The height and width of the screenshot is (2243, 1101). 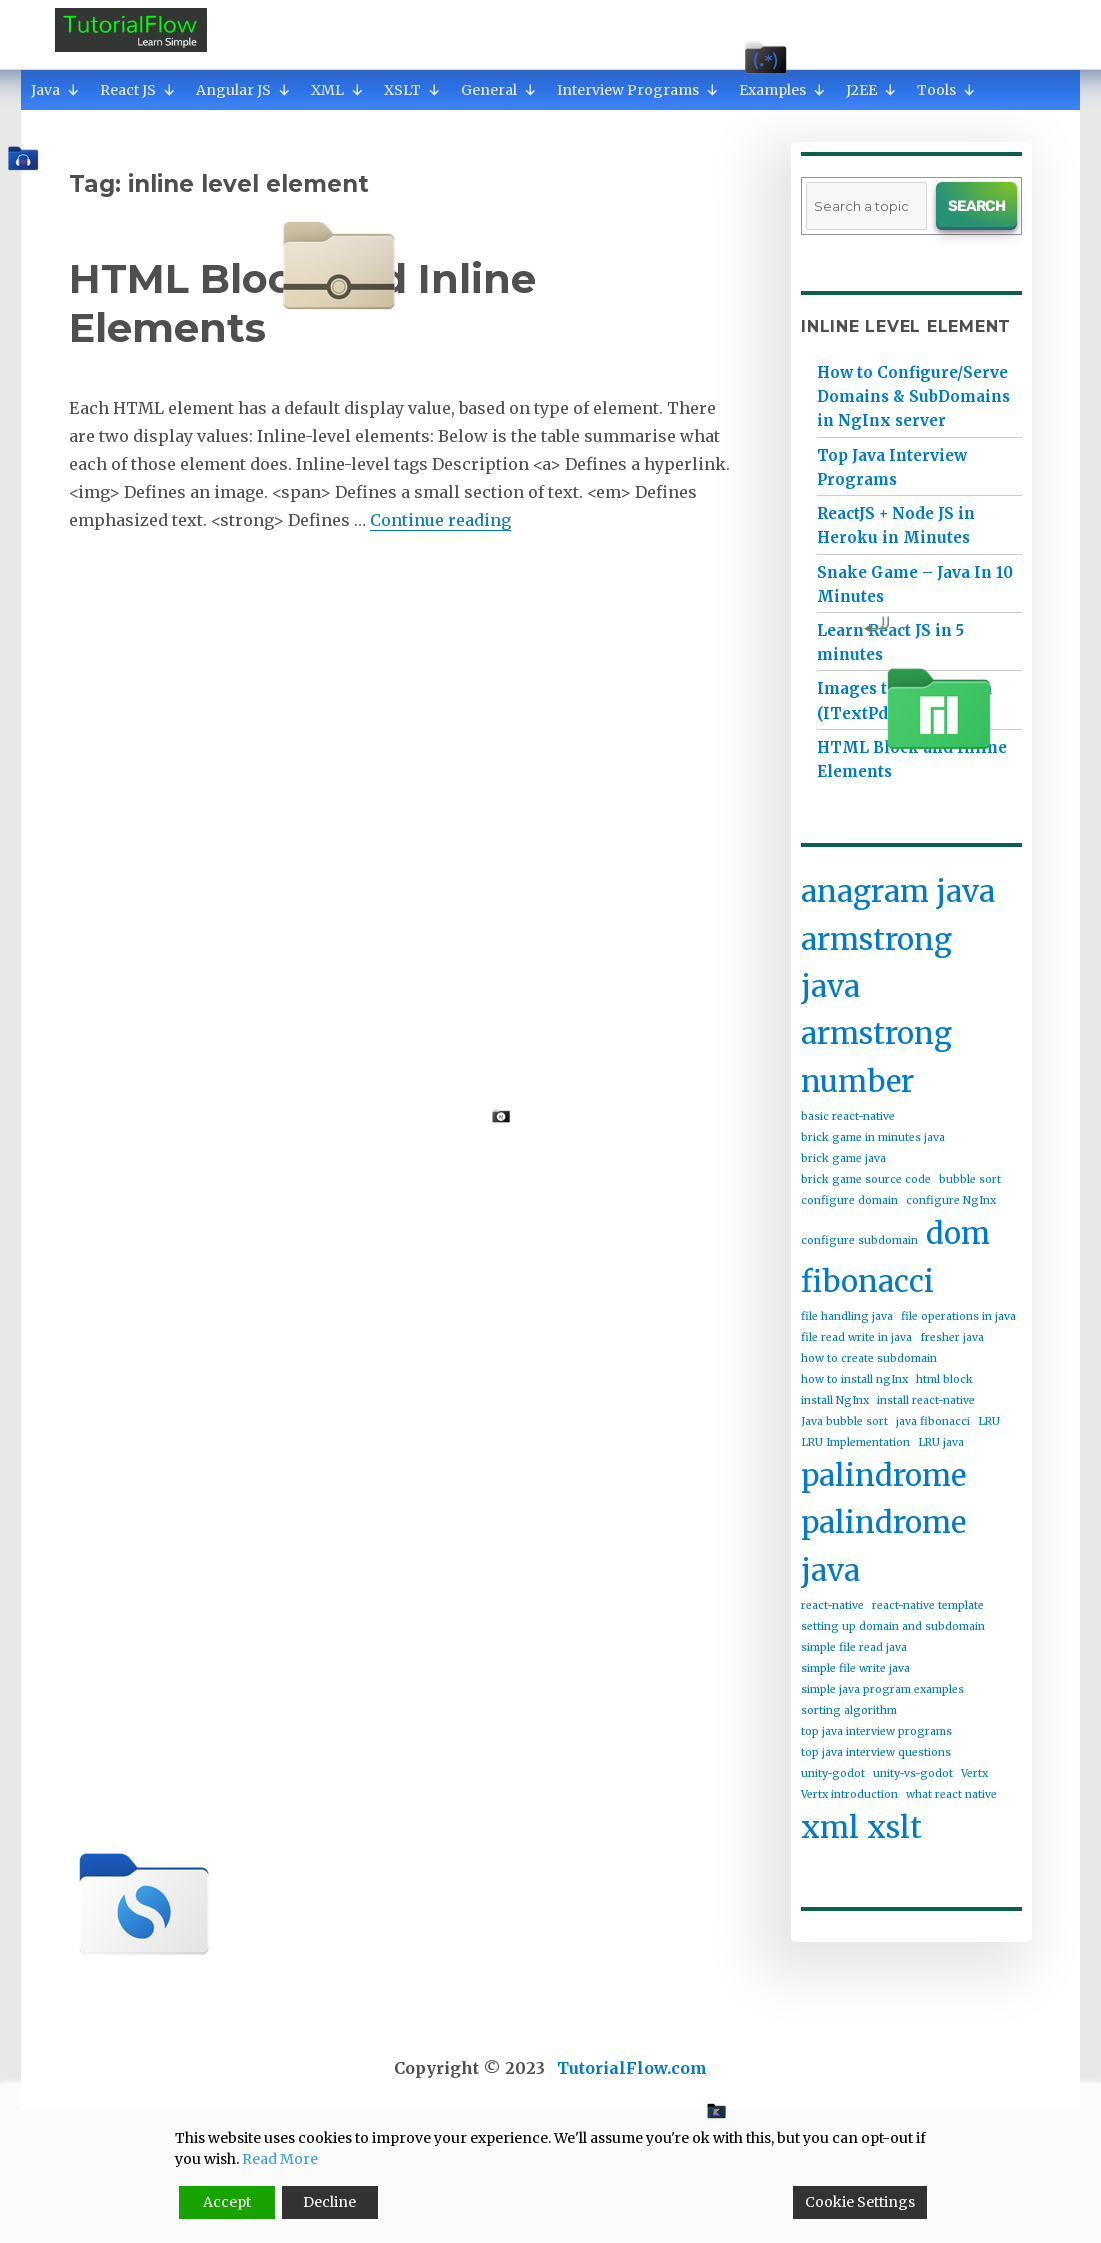 What do you see at coordinates (338, 268) in the screenshot?
I see `folder containing pokémon game files or assets` at bounding box center [338, 268].